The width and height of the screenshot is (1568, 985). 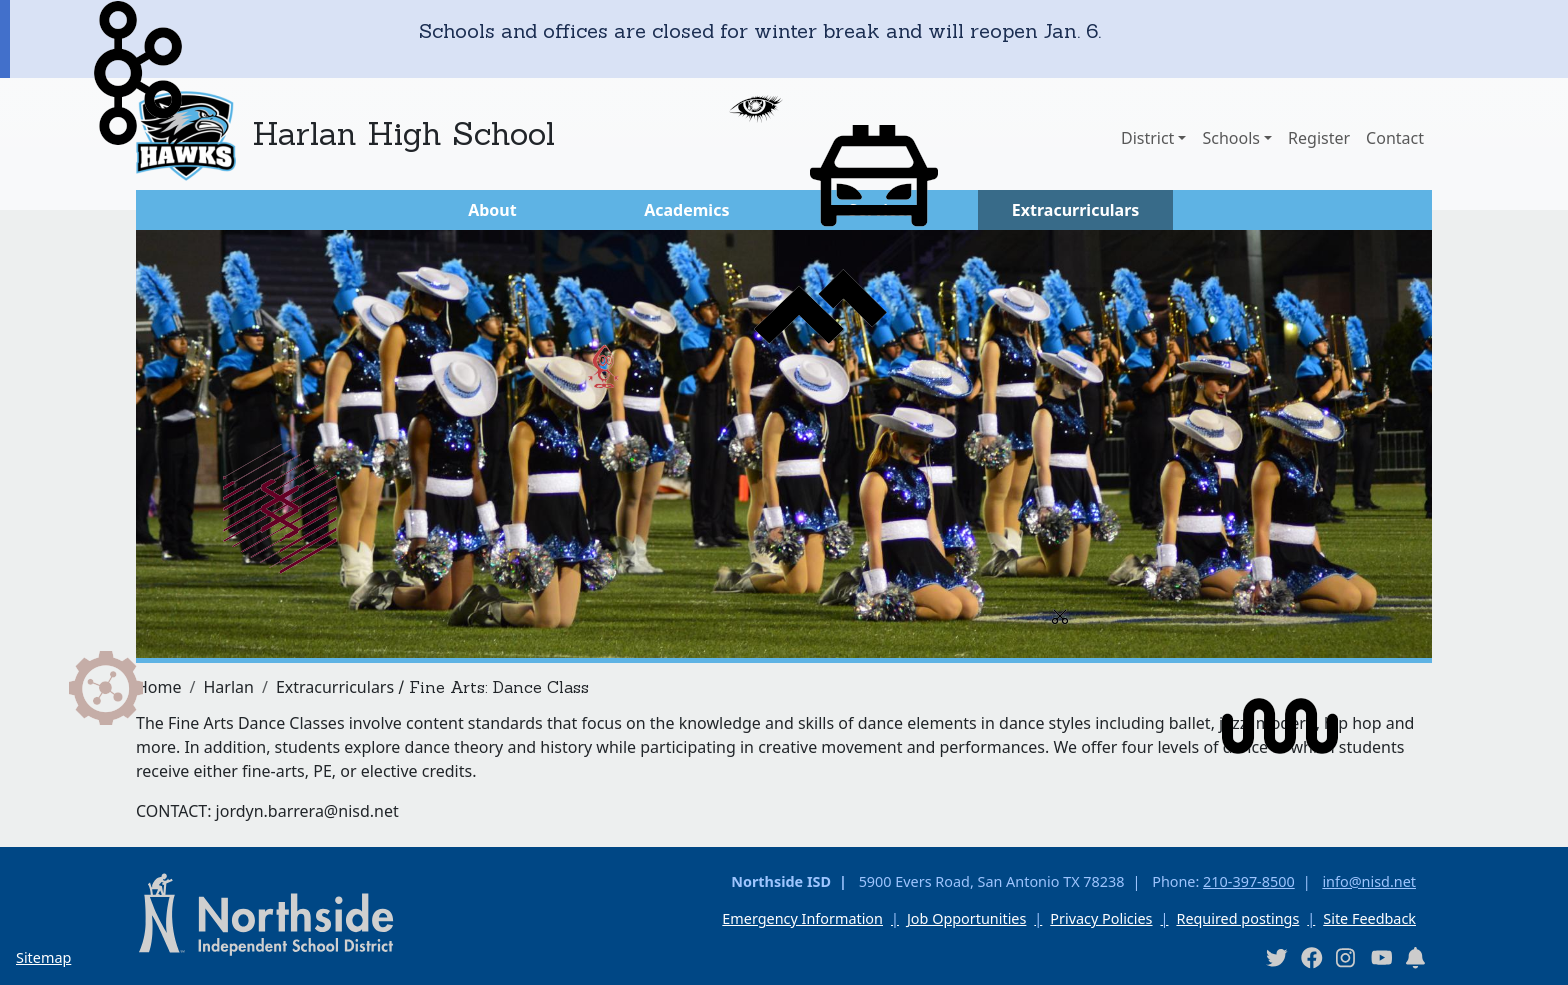 What do you see at coordinates (1280, 726) in the screenshot?
I see `visit kununu employer review platform` at bounding box center [1280, 726].